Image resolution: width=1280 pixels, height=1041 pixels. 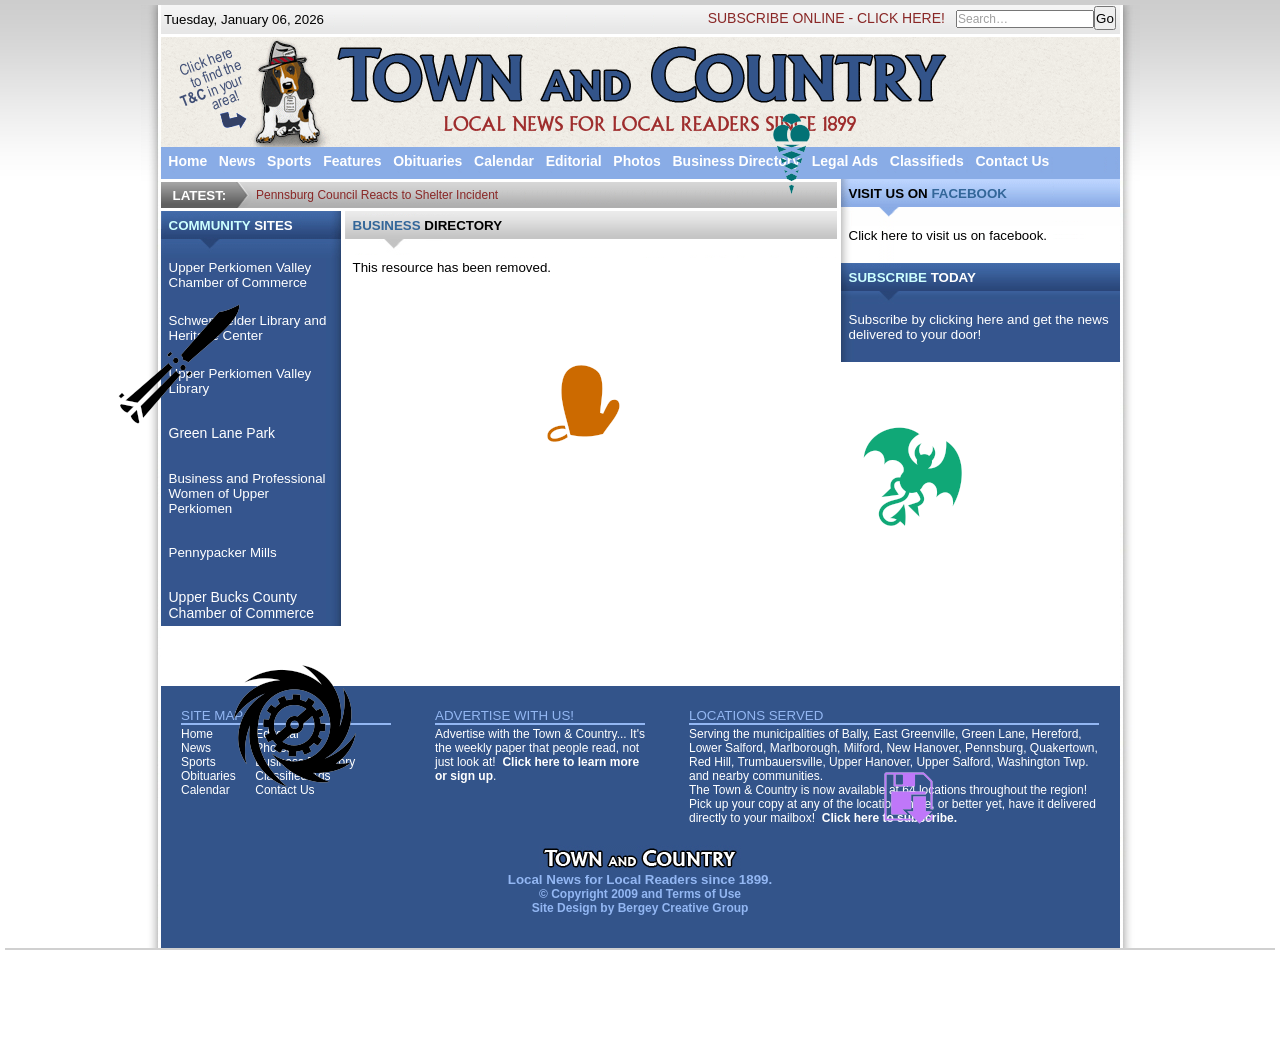 I want to click on load a saved game or file, so click(x=908, y=796).